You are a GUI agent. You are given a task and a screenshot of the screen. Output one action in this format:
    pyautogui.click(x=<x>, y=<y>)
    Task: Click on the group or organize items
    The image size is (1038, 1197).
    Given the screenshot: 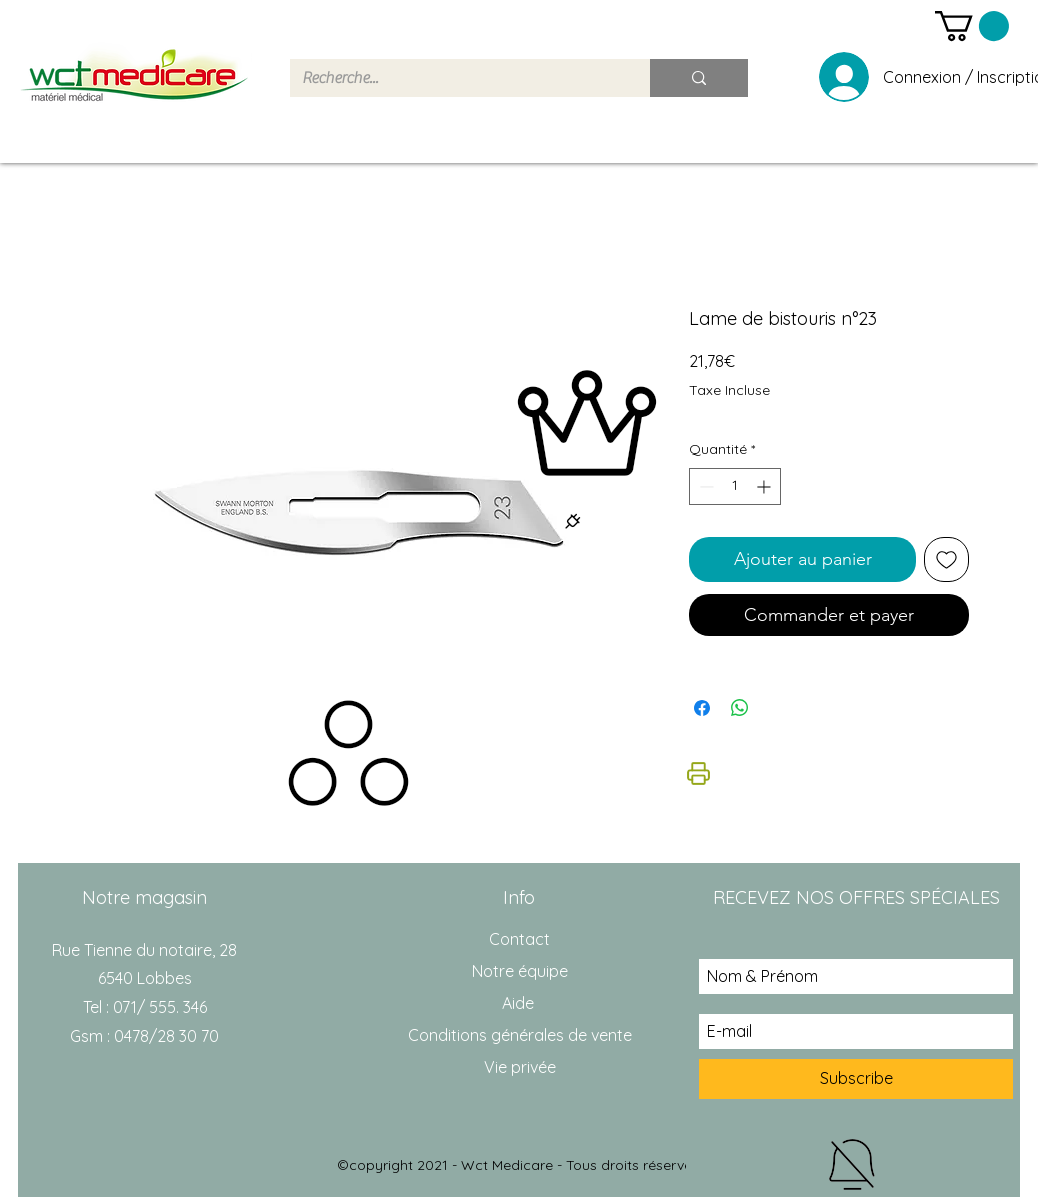 What is the action you would take?
    pyautogui.click(x=348, y=755)
    